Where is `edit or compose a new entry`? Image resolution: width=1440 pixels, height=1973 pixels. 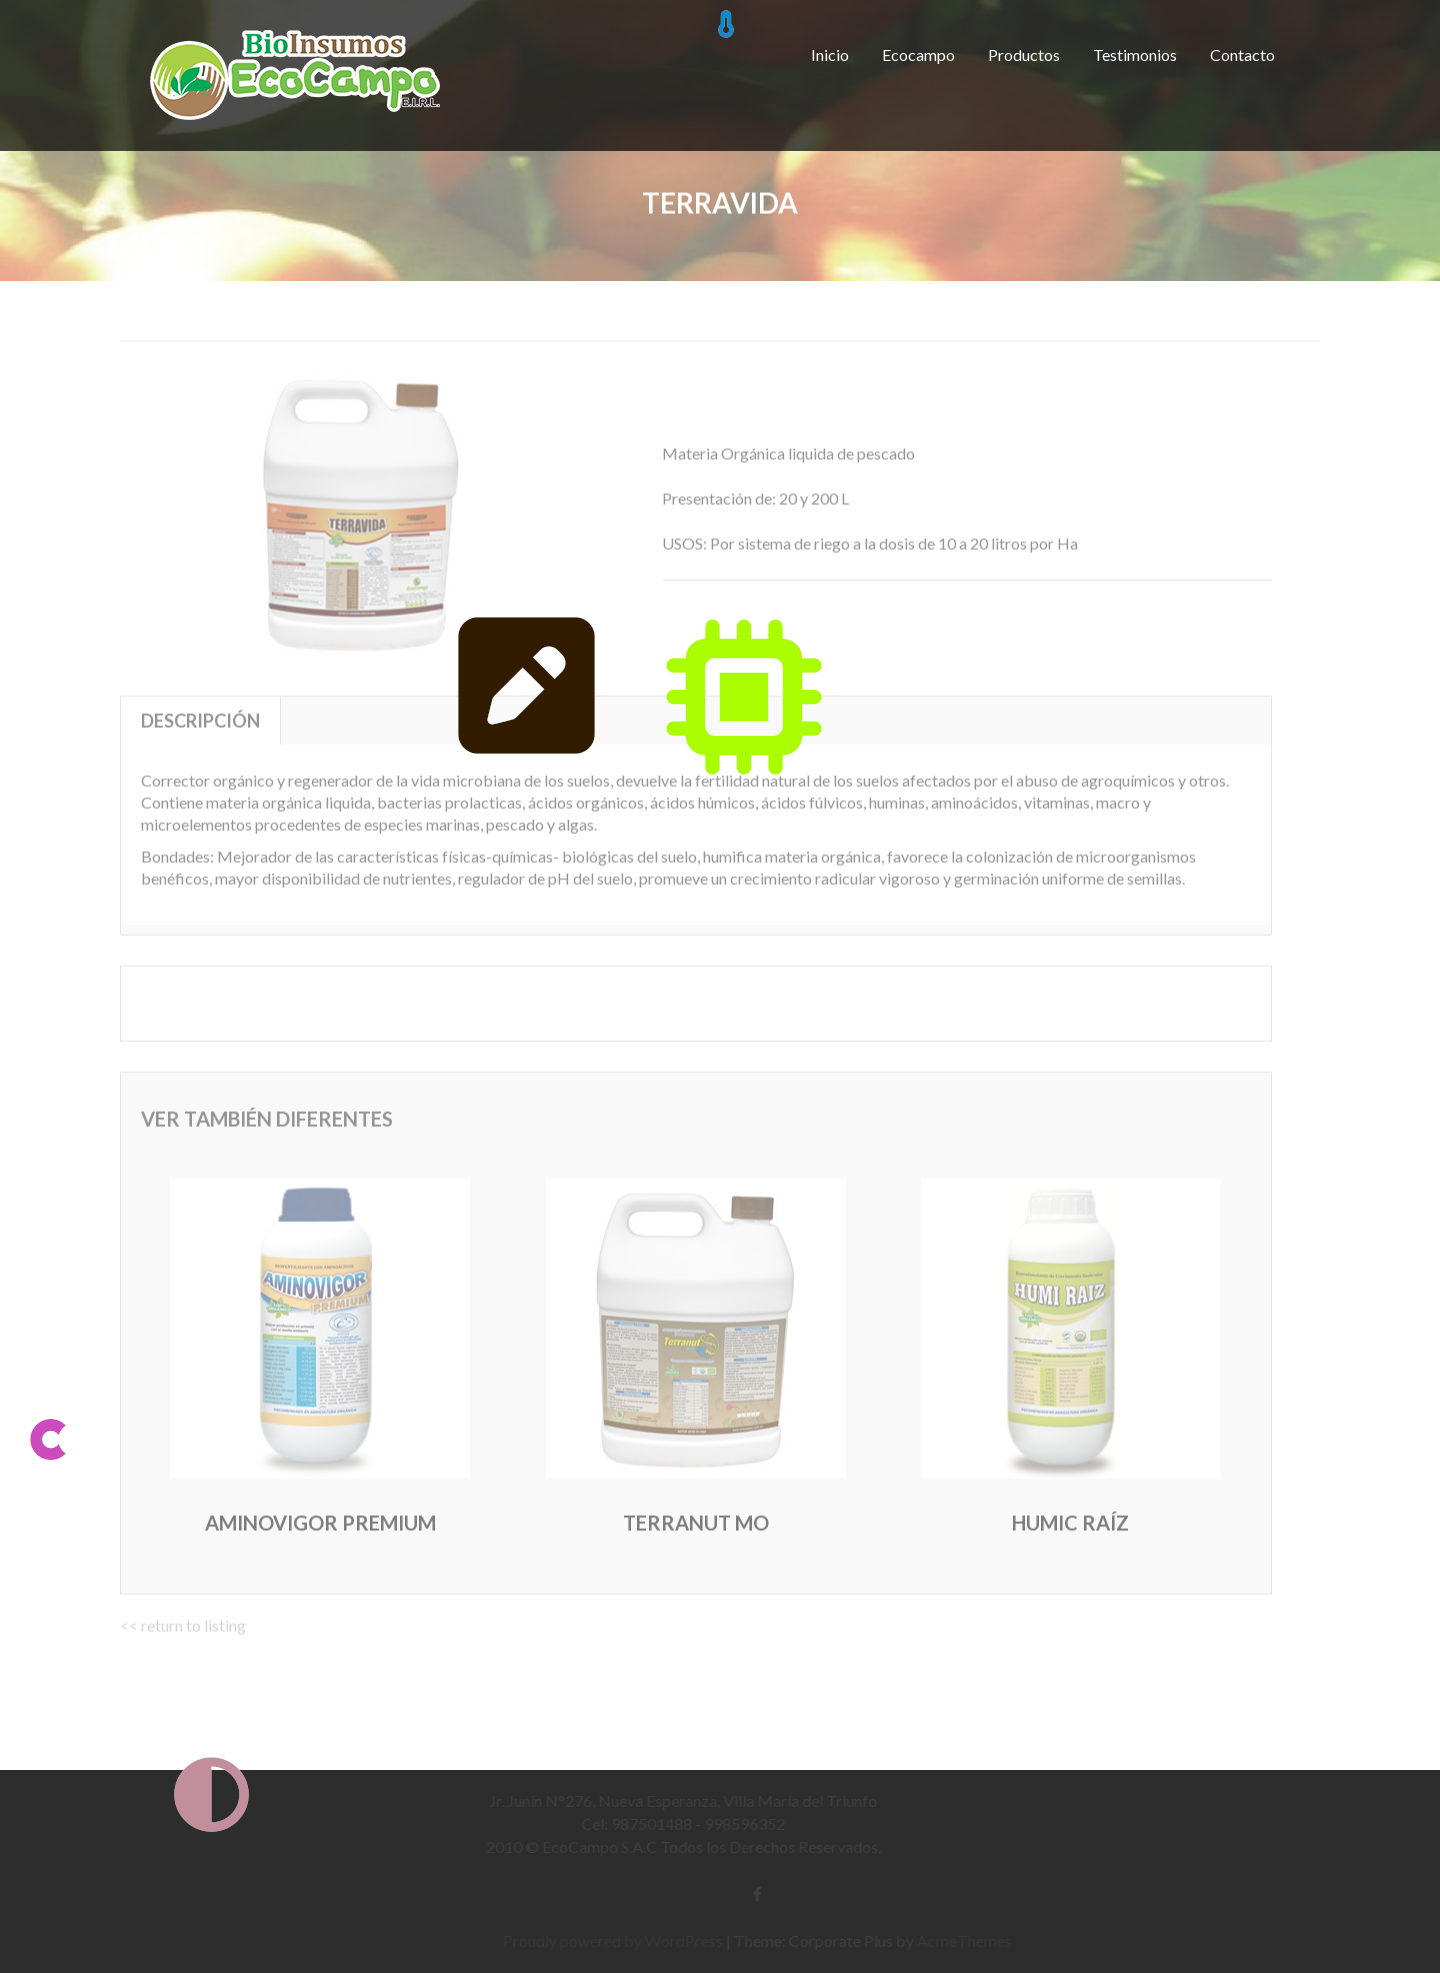
edit or compose a new entry is located at coordinates (526, 685).